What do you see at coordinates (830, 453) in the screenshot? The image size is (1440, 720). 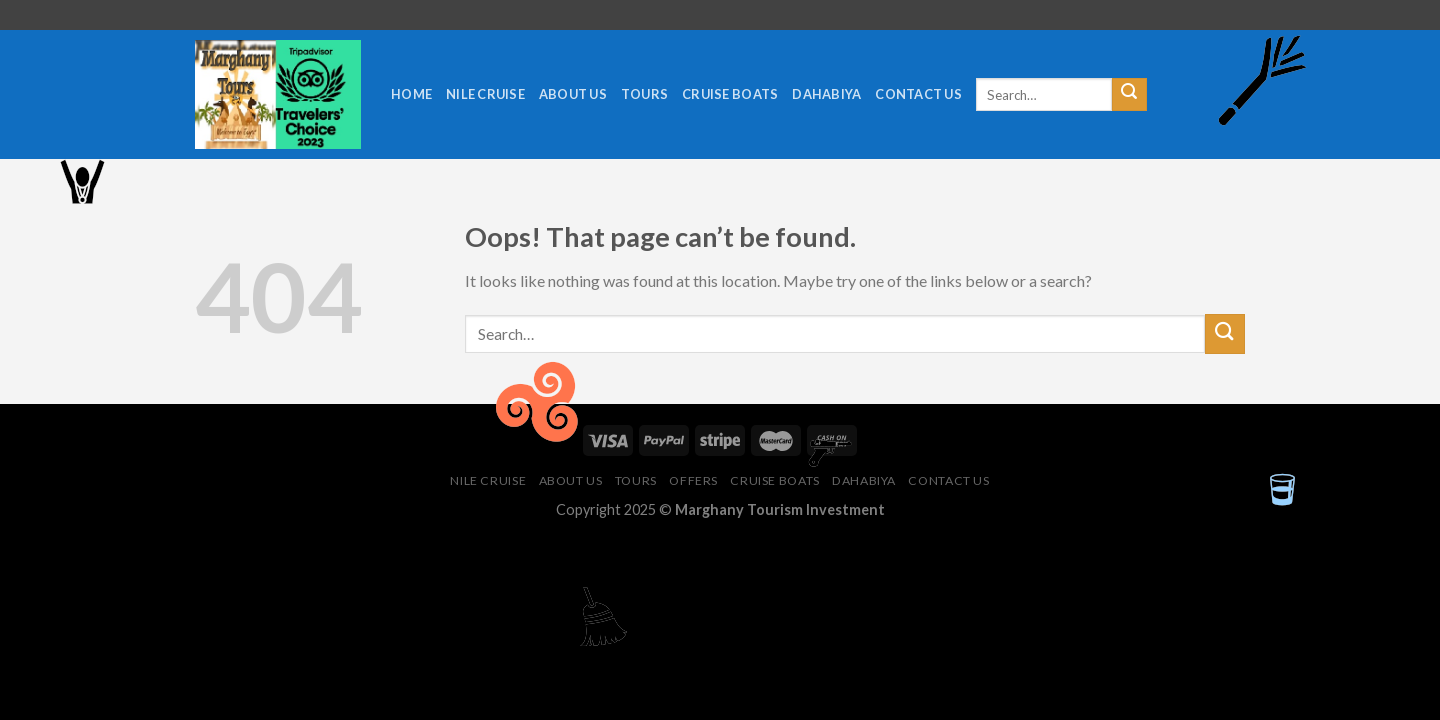 I see `access weapons or firearms inventory` at bounding box center [830, 453].